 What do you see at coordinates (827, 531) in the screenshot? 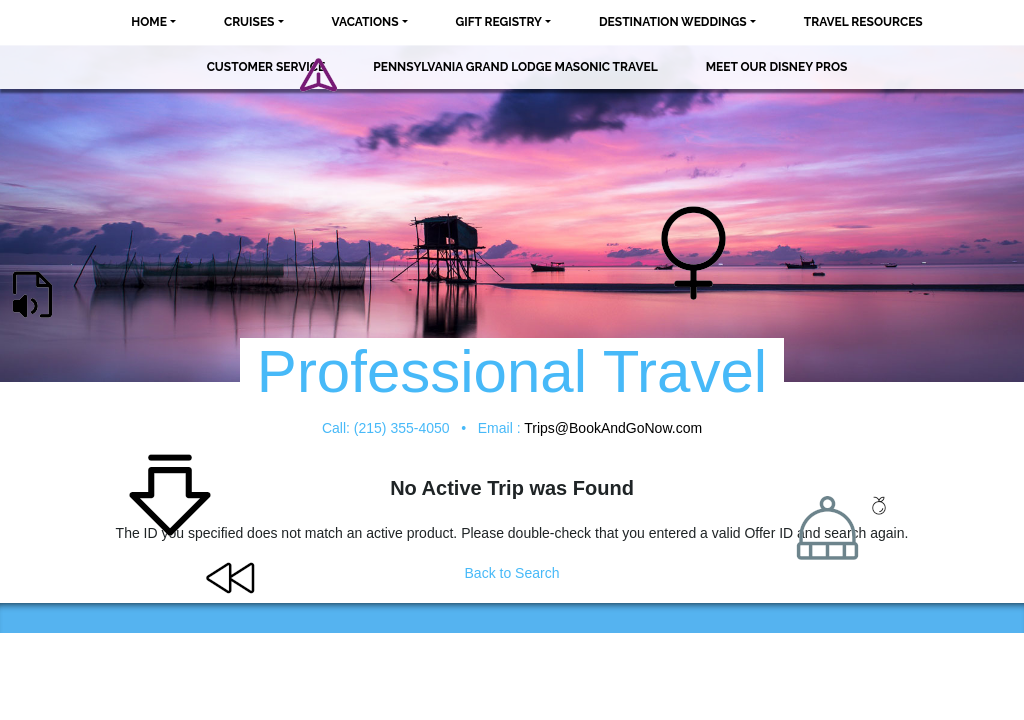
I see `browse winter apparel or accessories` at bounding box center [827, 531].